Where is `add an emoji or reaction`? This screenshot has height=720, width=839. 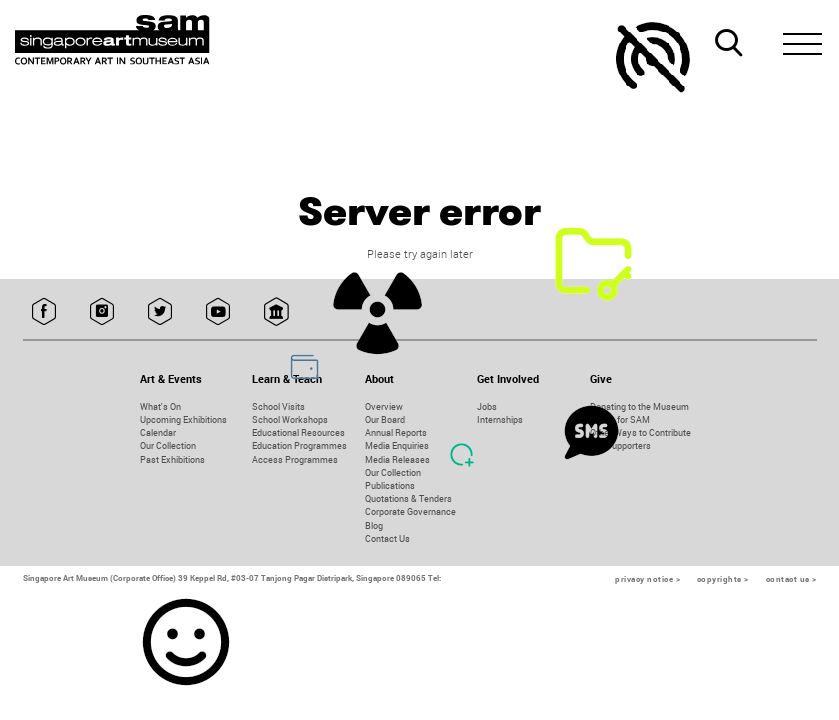
add an emoji or reaction is located at coordinates (186, 642).